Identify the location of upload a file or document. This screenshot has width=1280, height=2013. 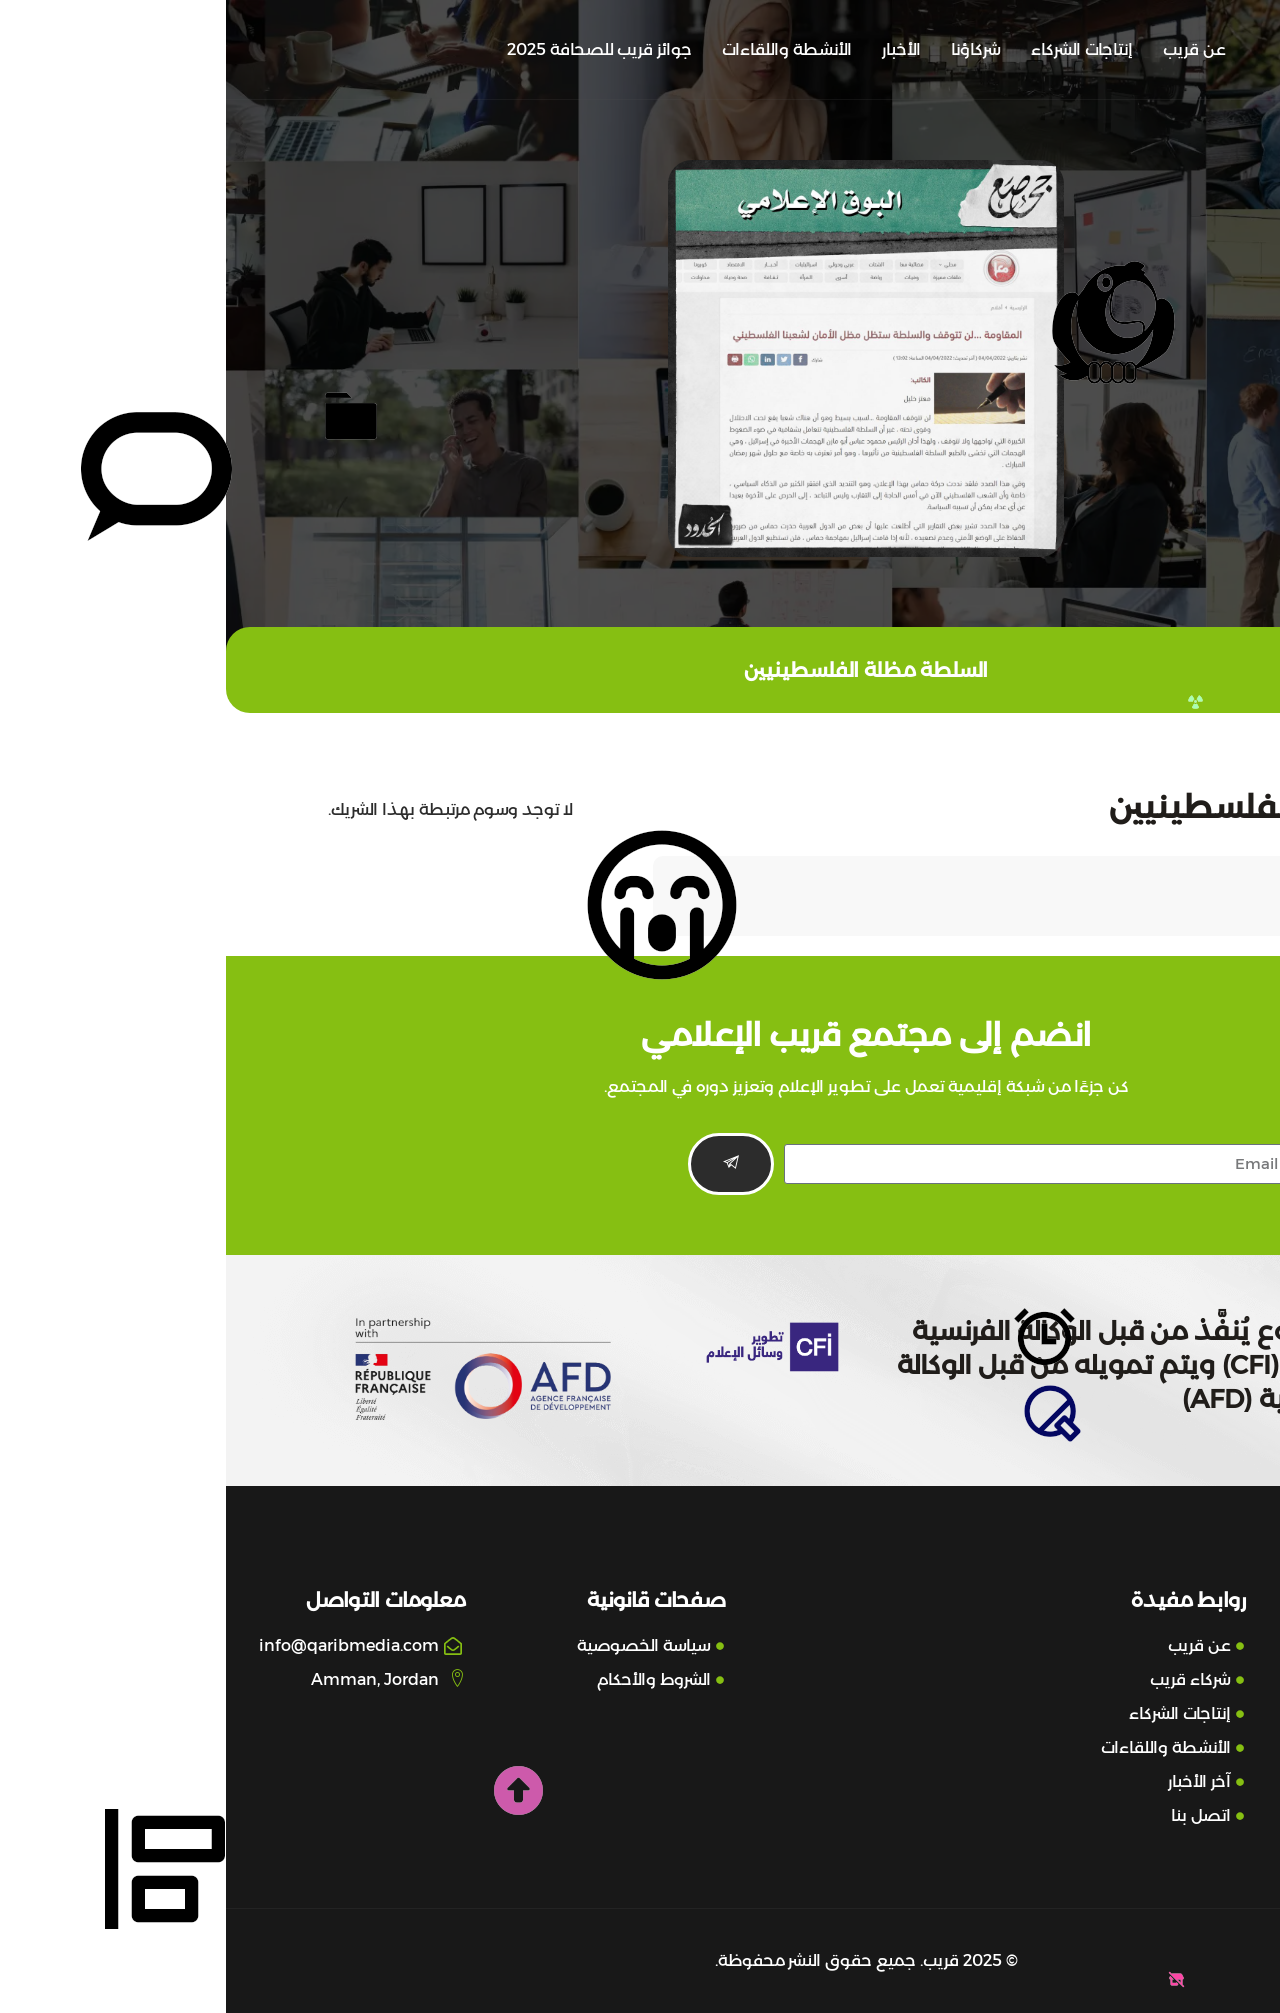
(518, 1790).